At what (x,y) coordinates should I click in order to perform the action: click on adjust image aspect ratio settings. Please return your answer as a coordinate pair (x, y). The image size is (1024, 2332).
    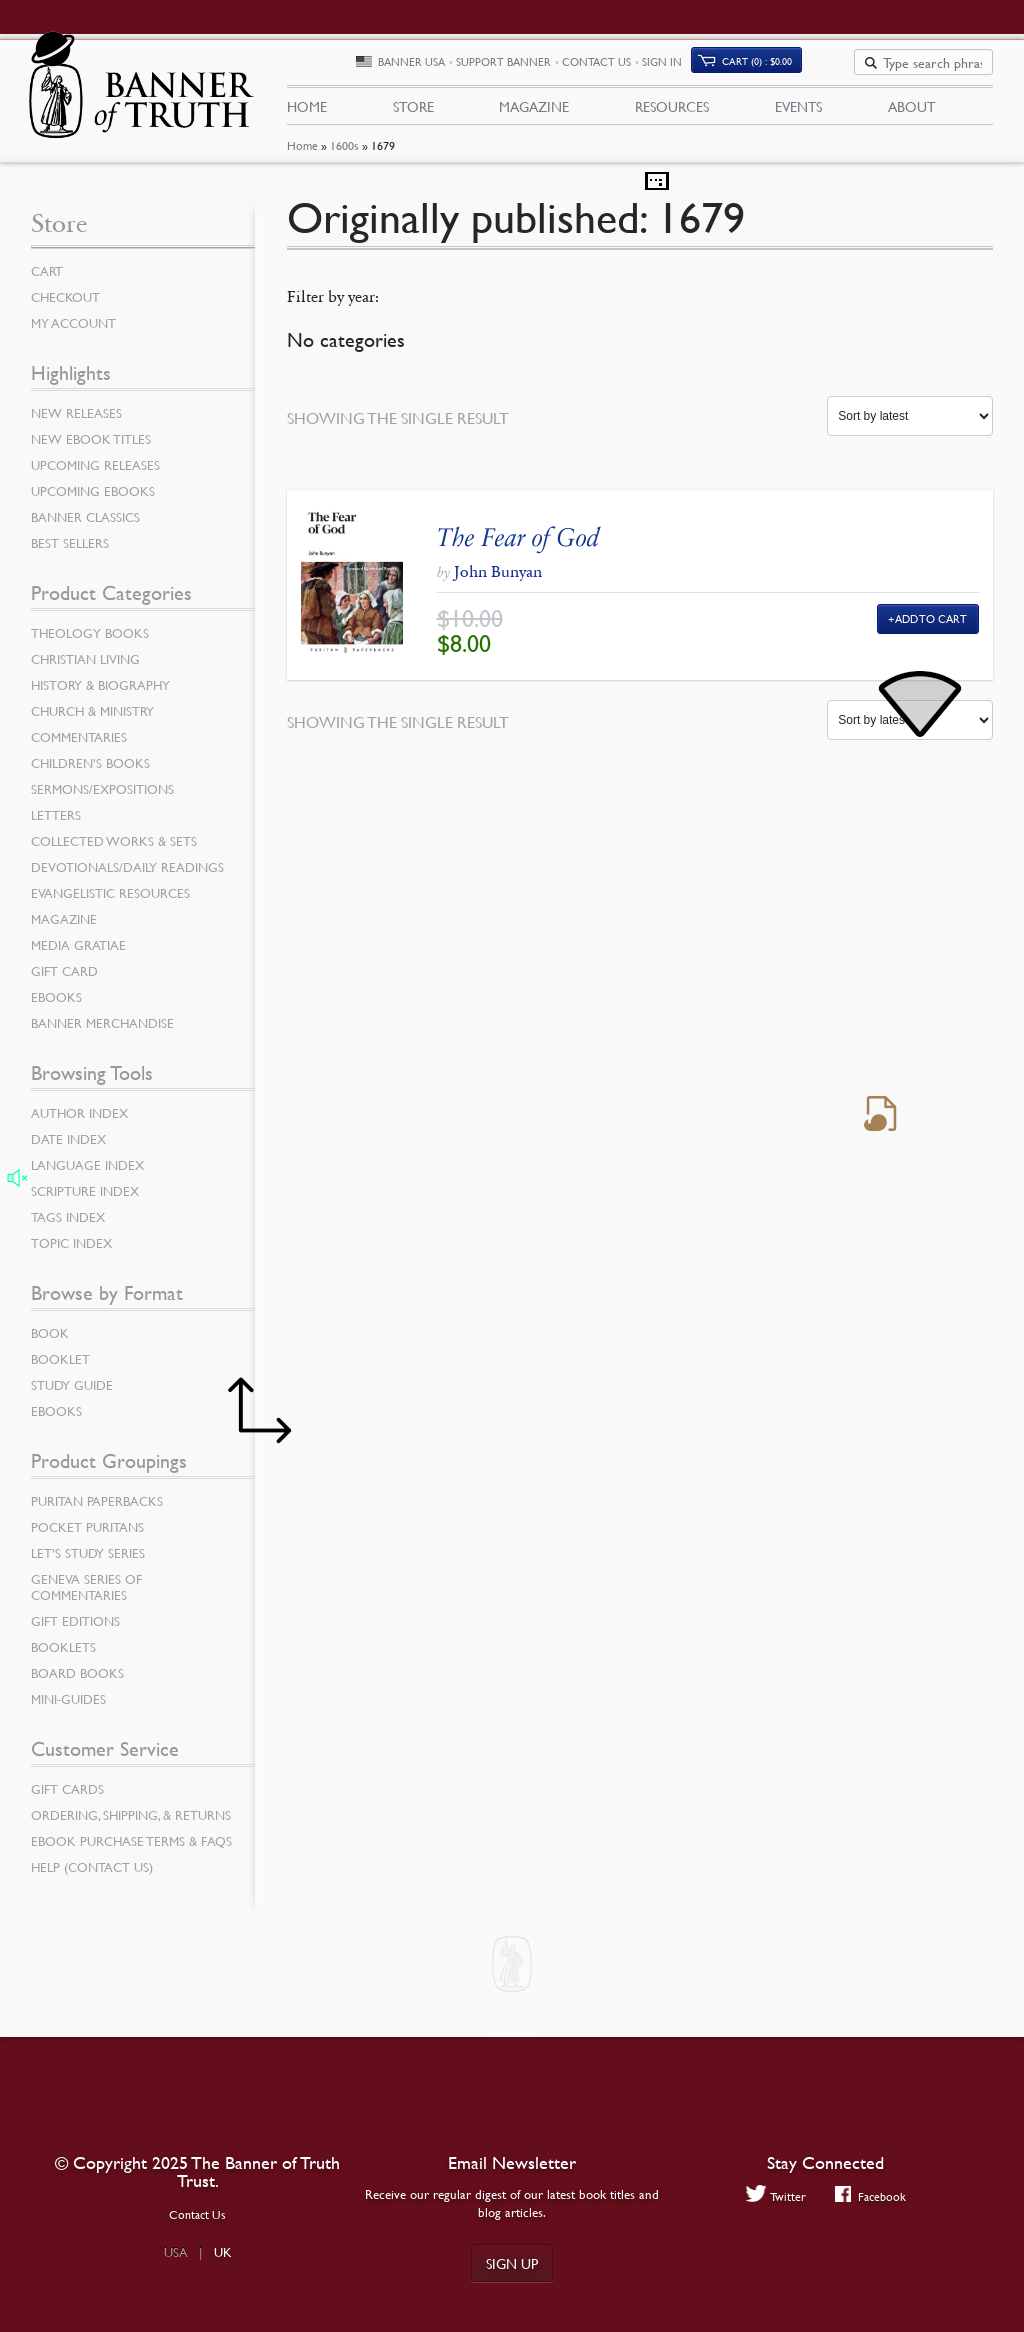
    Looking at the image, I should click on (657, 181).